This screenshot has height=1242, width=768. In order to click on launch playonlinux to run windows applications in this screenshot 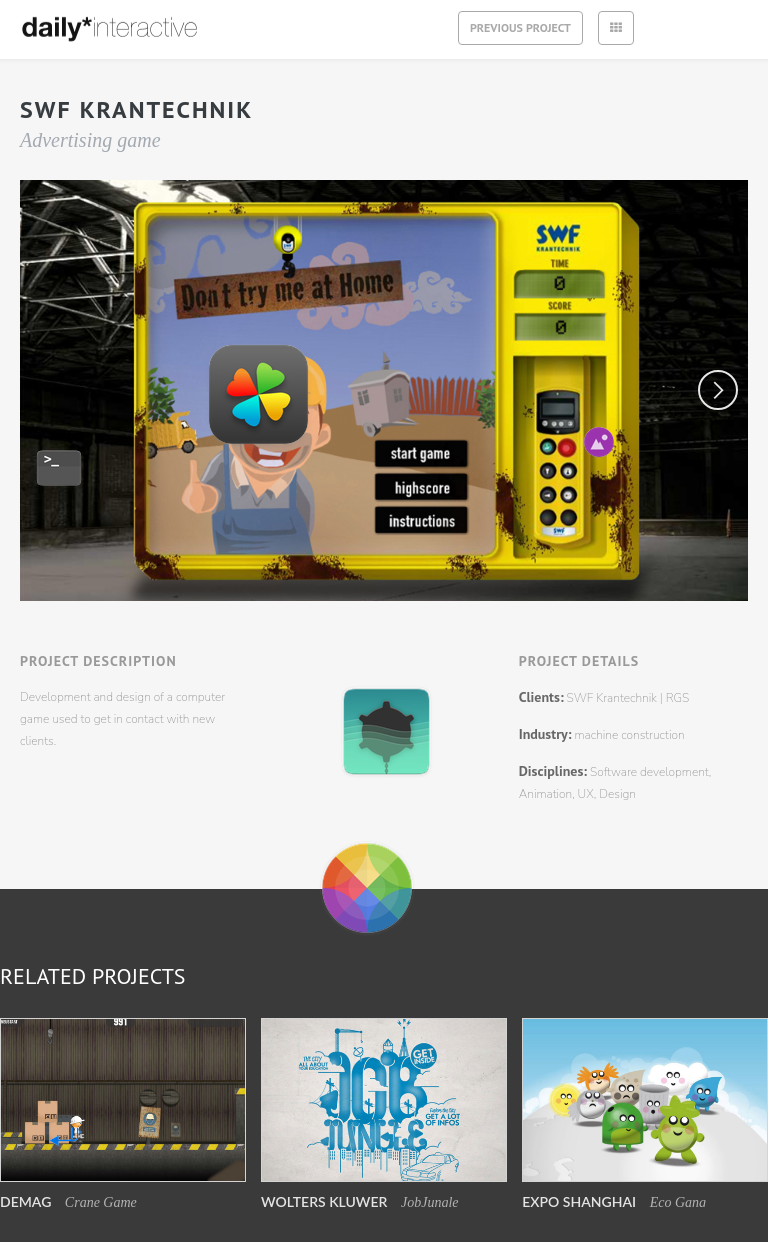, I will do `click(258, 394)`.